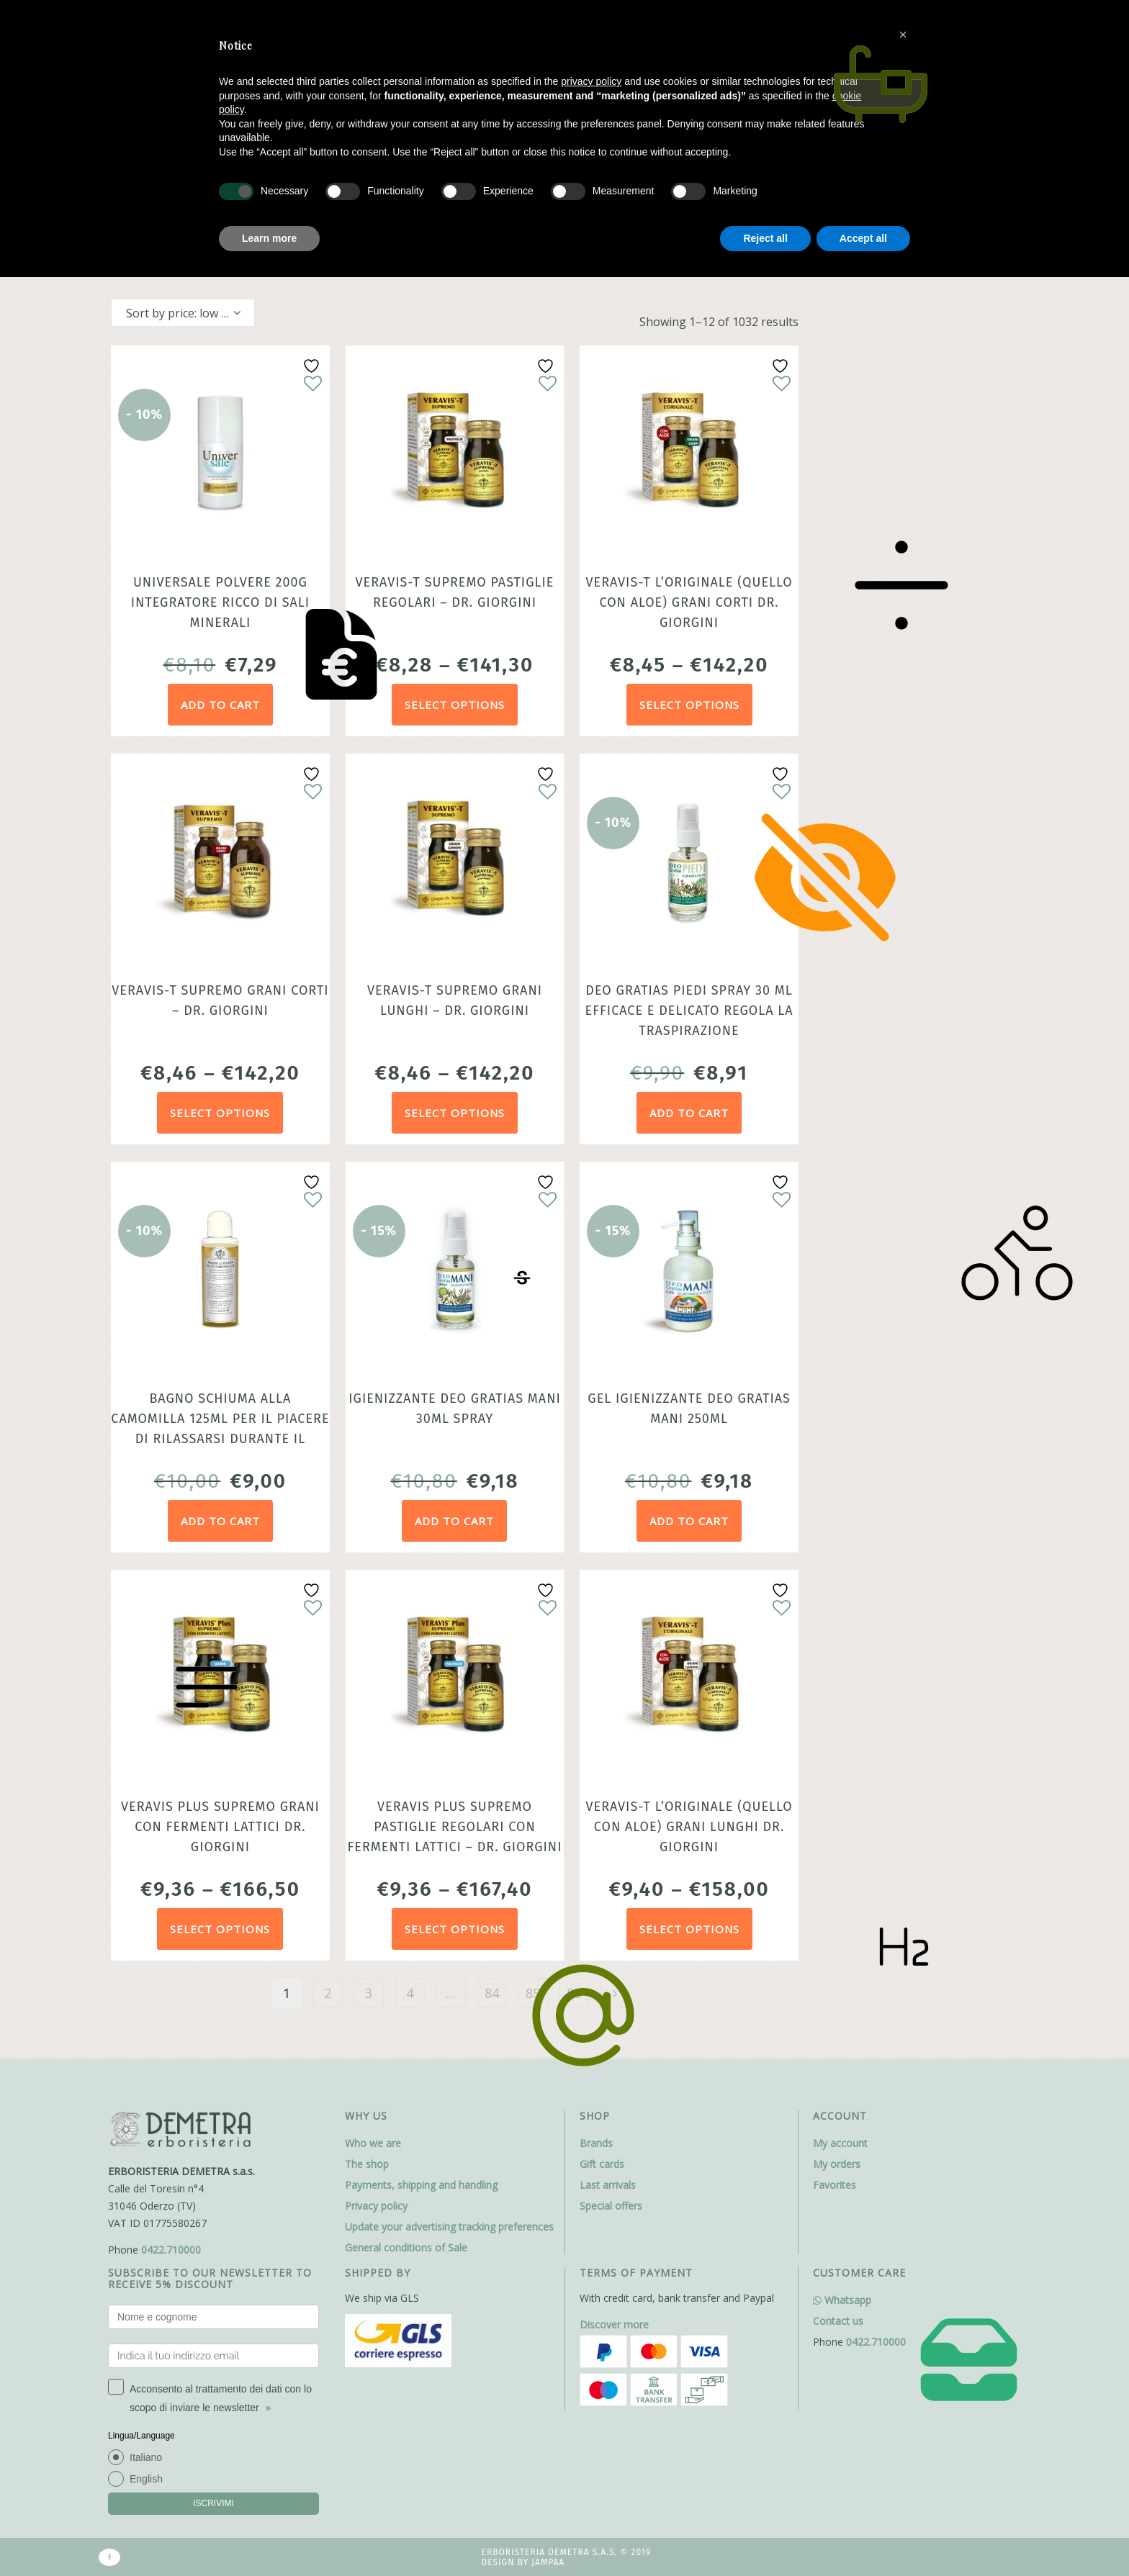 This screenshot has height=2576, width=1129. Describe the element at coordinates (881, 86) in the screenshot. I see `indicates bathroom amenity in a listing` at that location.